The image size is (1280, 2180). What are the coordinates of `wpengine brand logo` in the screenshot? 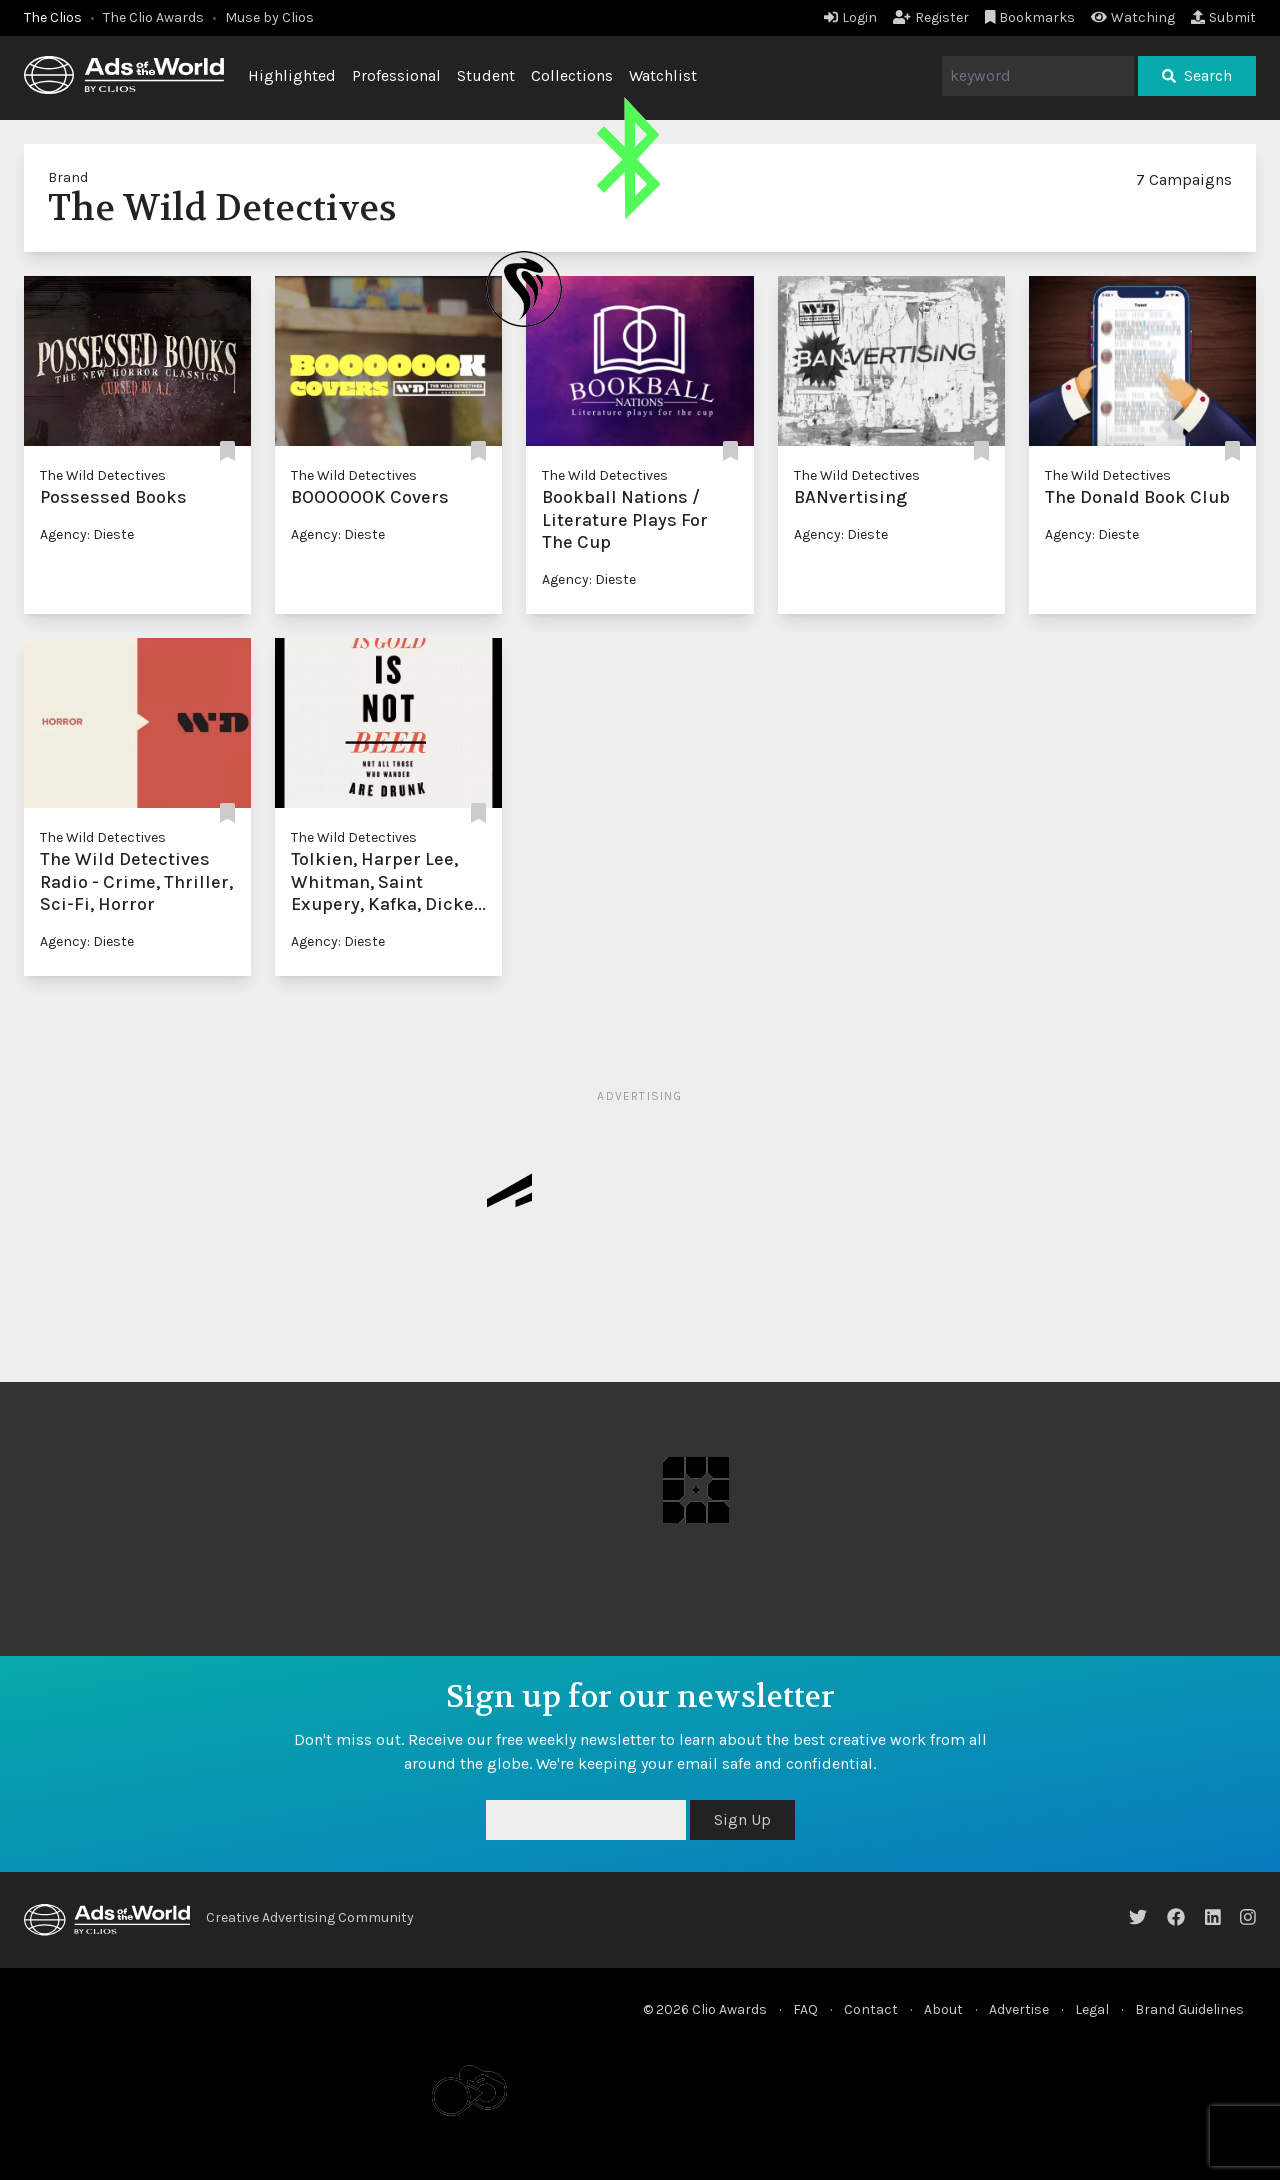 It's located at (696, 1490).